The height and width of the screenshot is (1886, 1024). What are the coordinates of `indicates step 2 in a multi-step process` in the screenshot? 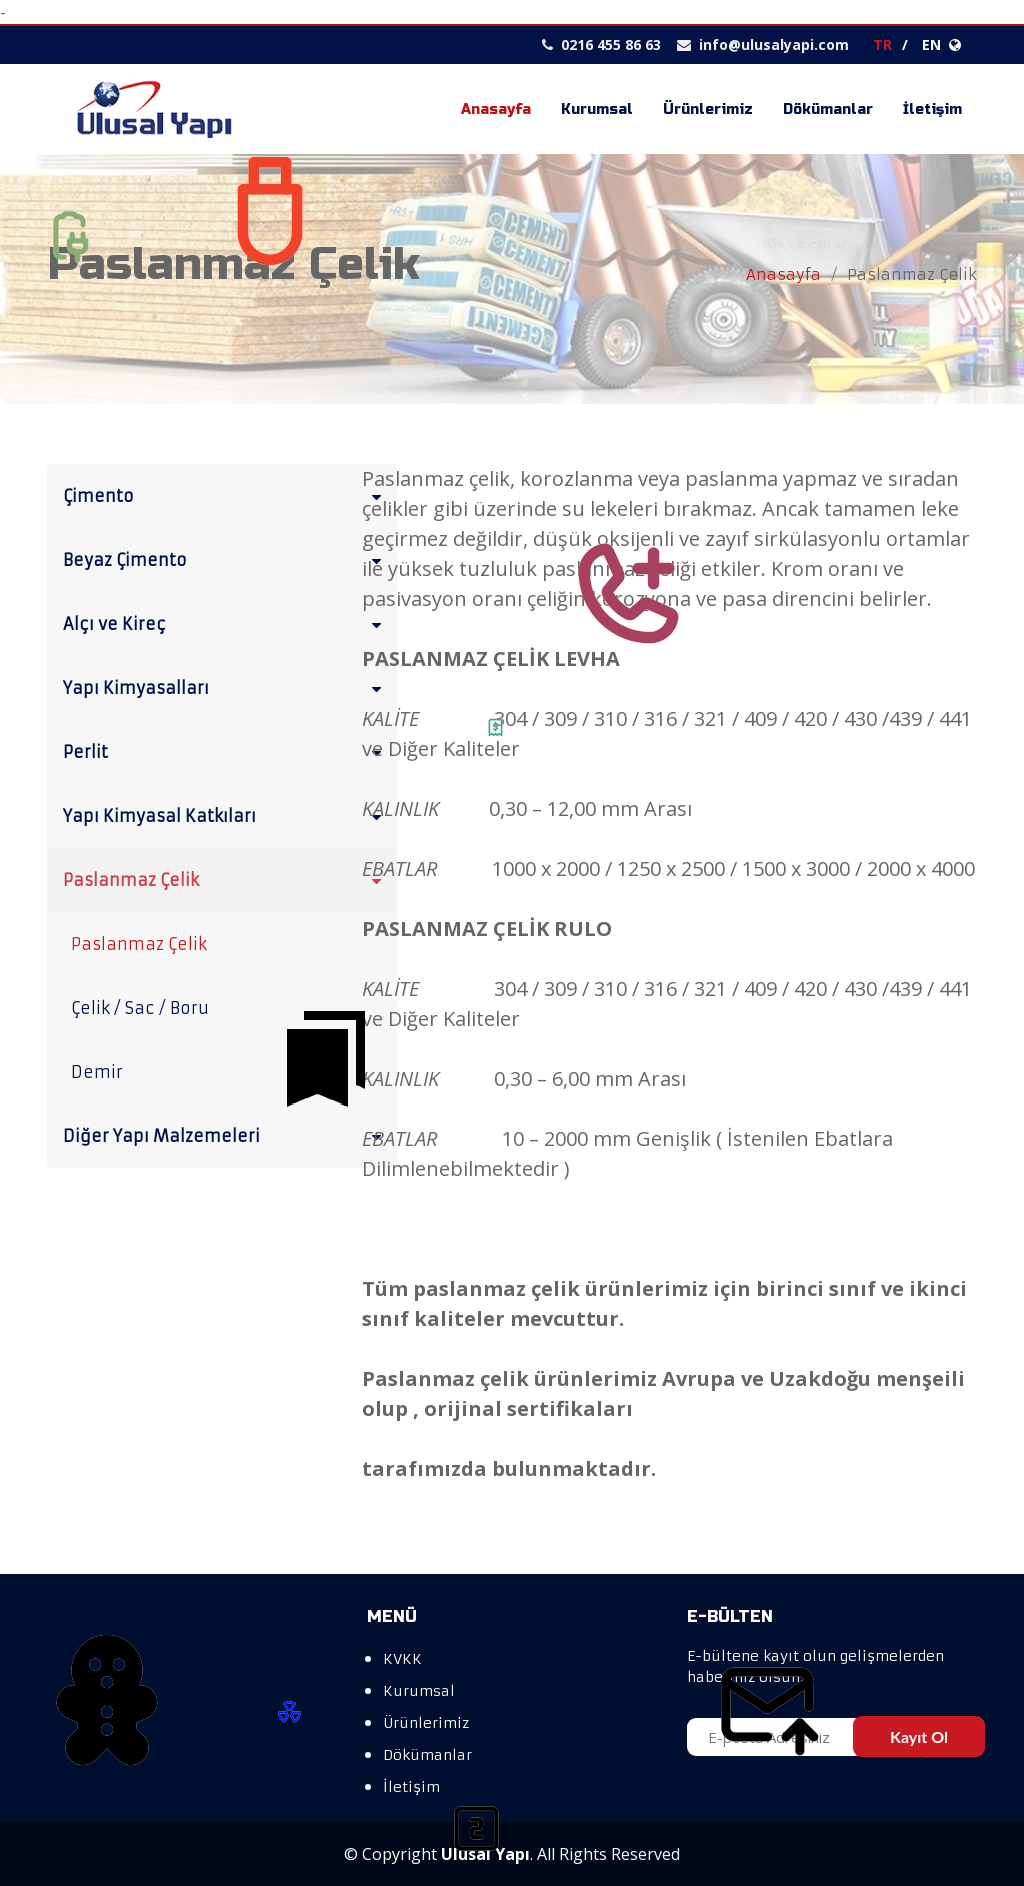 It's located at (476, 1828).